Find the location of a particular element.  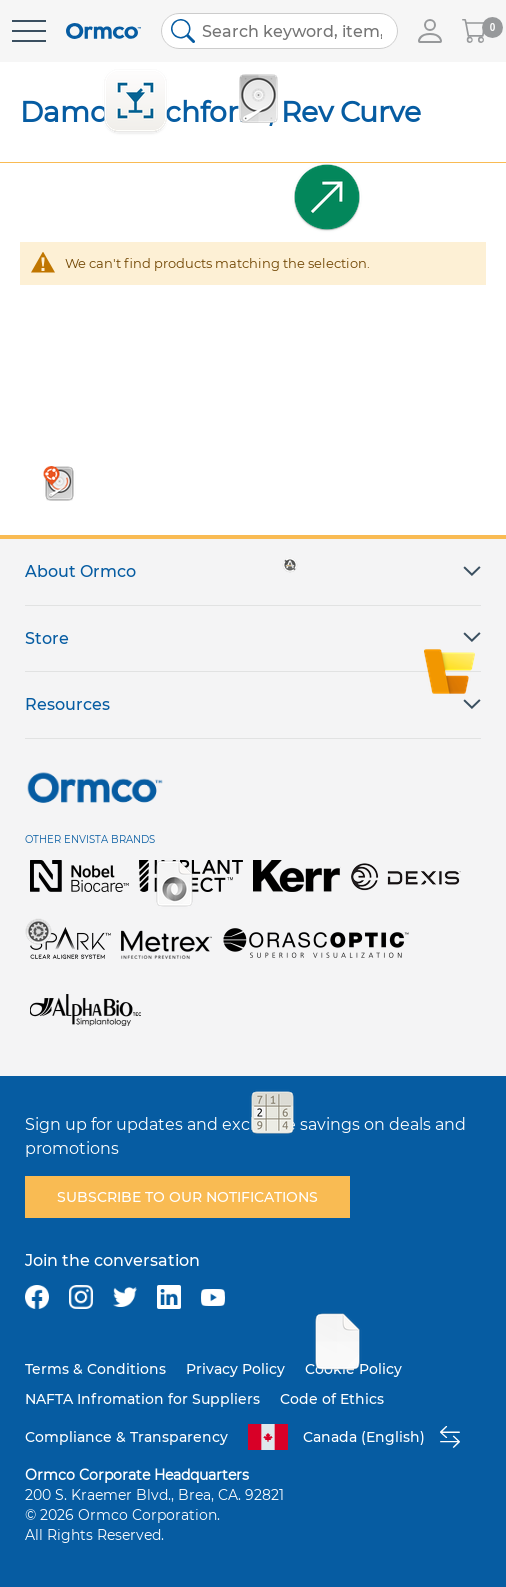

a JSON file type indicator is located at coordinates (174, 883).